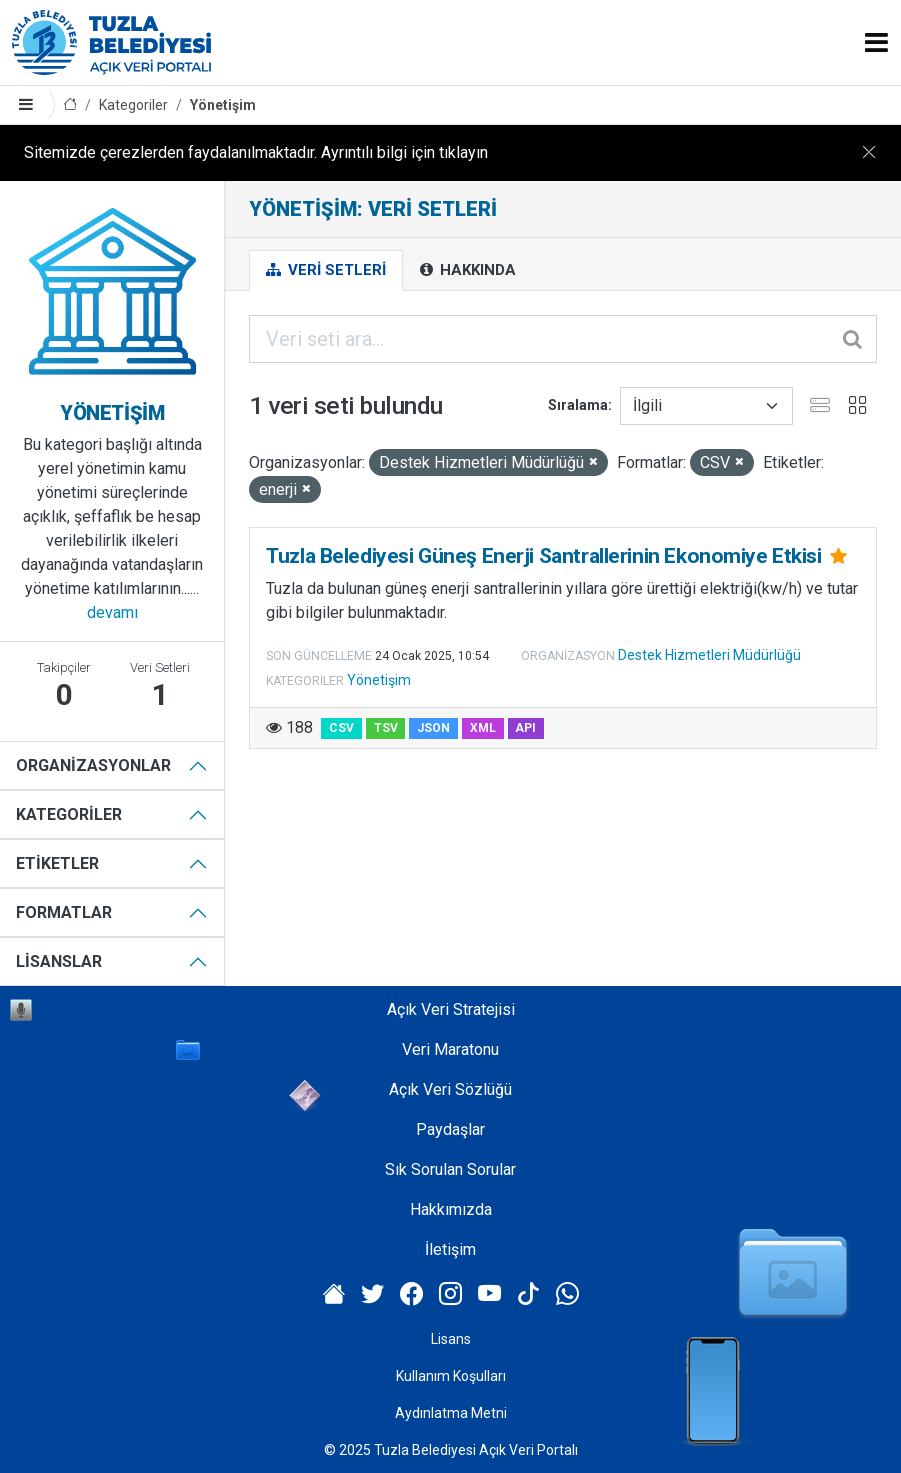 The image size is (901, 1473). I want to click on iPhone XS Max device connected to your Mac, so click(713, 1392).